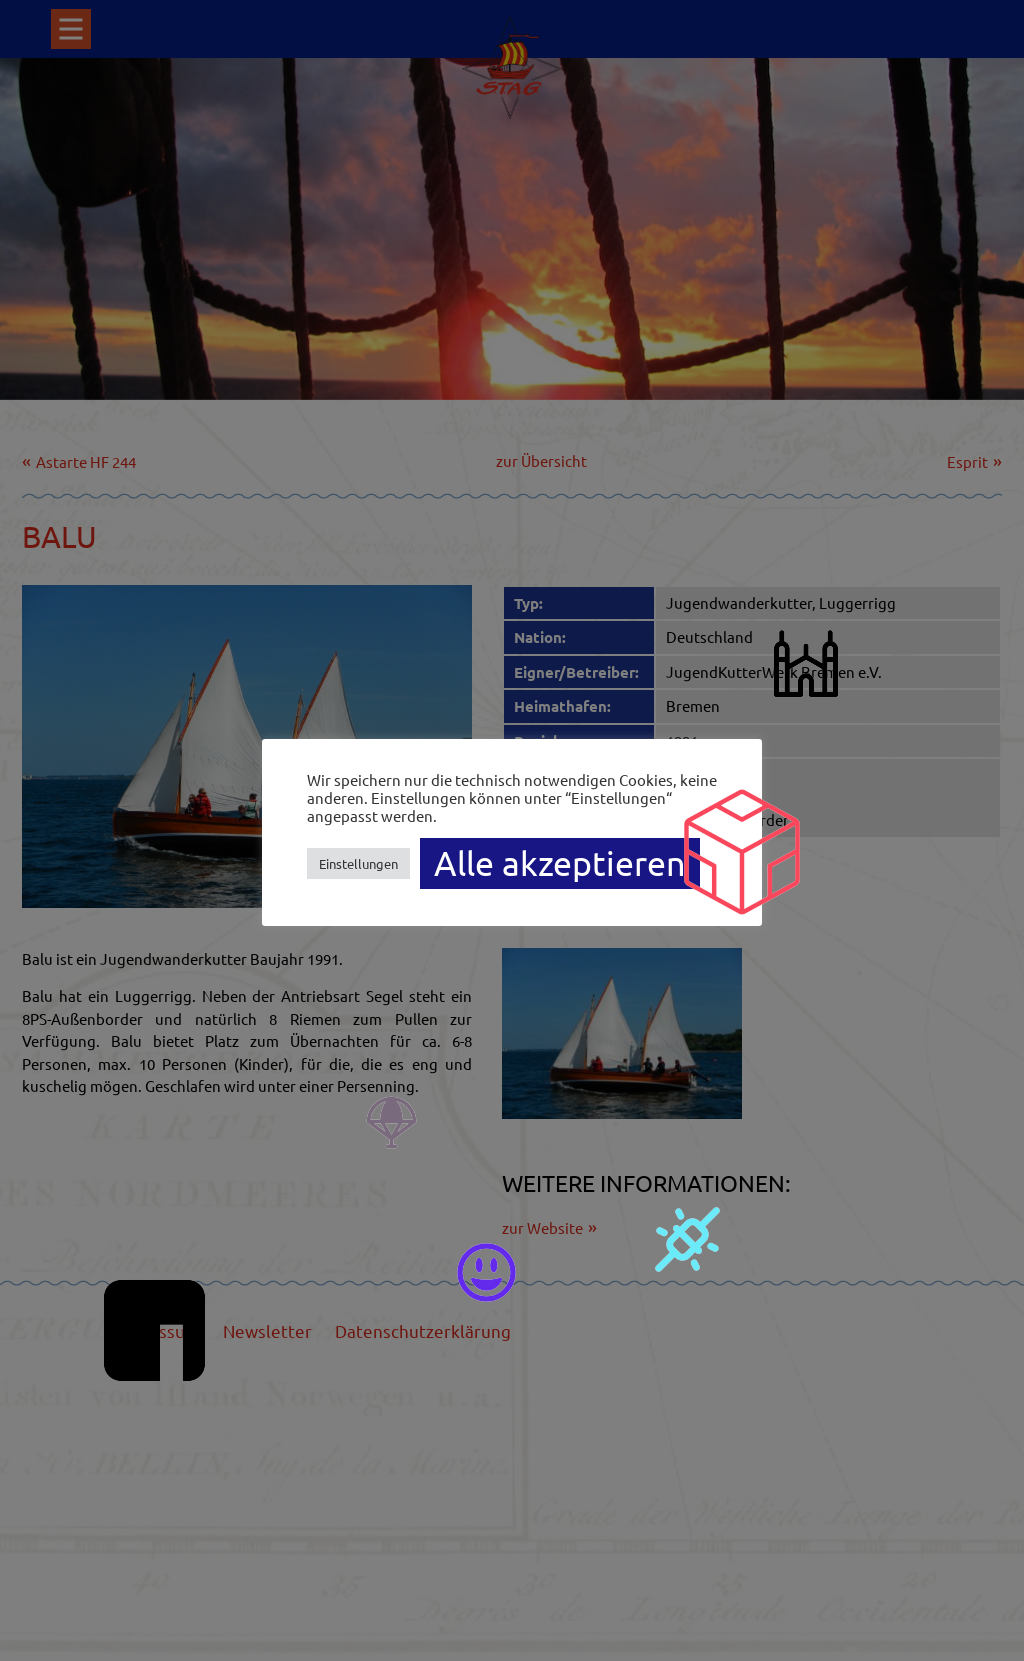  What do you see at coordinates (687, 1239) in the screenshot?
I see `indicates an active connection or link` at bounding box center [687, 1239].